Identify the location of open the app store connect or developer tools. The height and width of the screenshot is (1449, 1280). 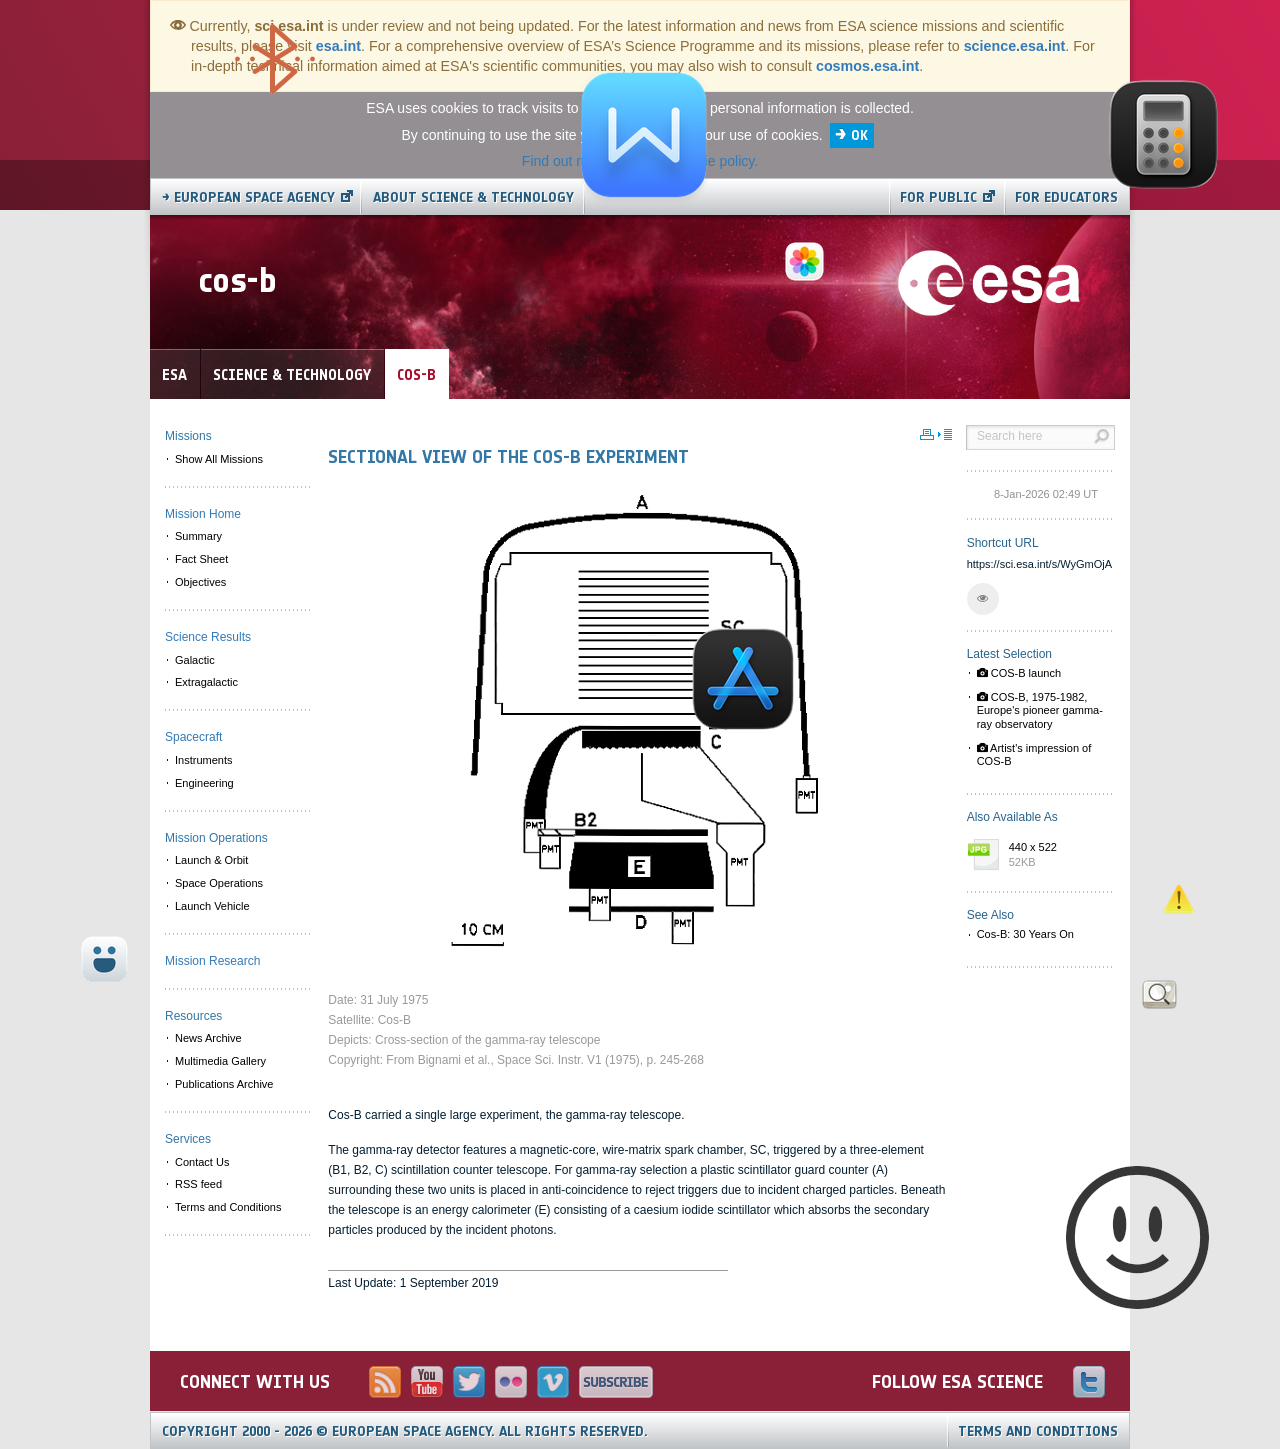
(743, 679).